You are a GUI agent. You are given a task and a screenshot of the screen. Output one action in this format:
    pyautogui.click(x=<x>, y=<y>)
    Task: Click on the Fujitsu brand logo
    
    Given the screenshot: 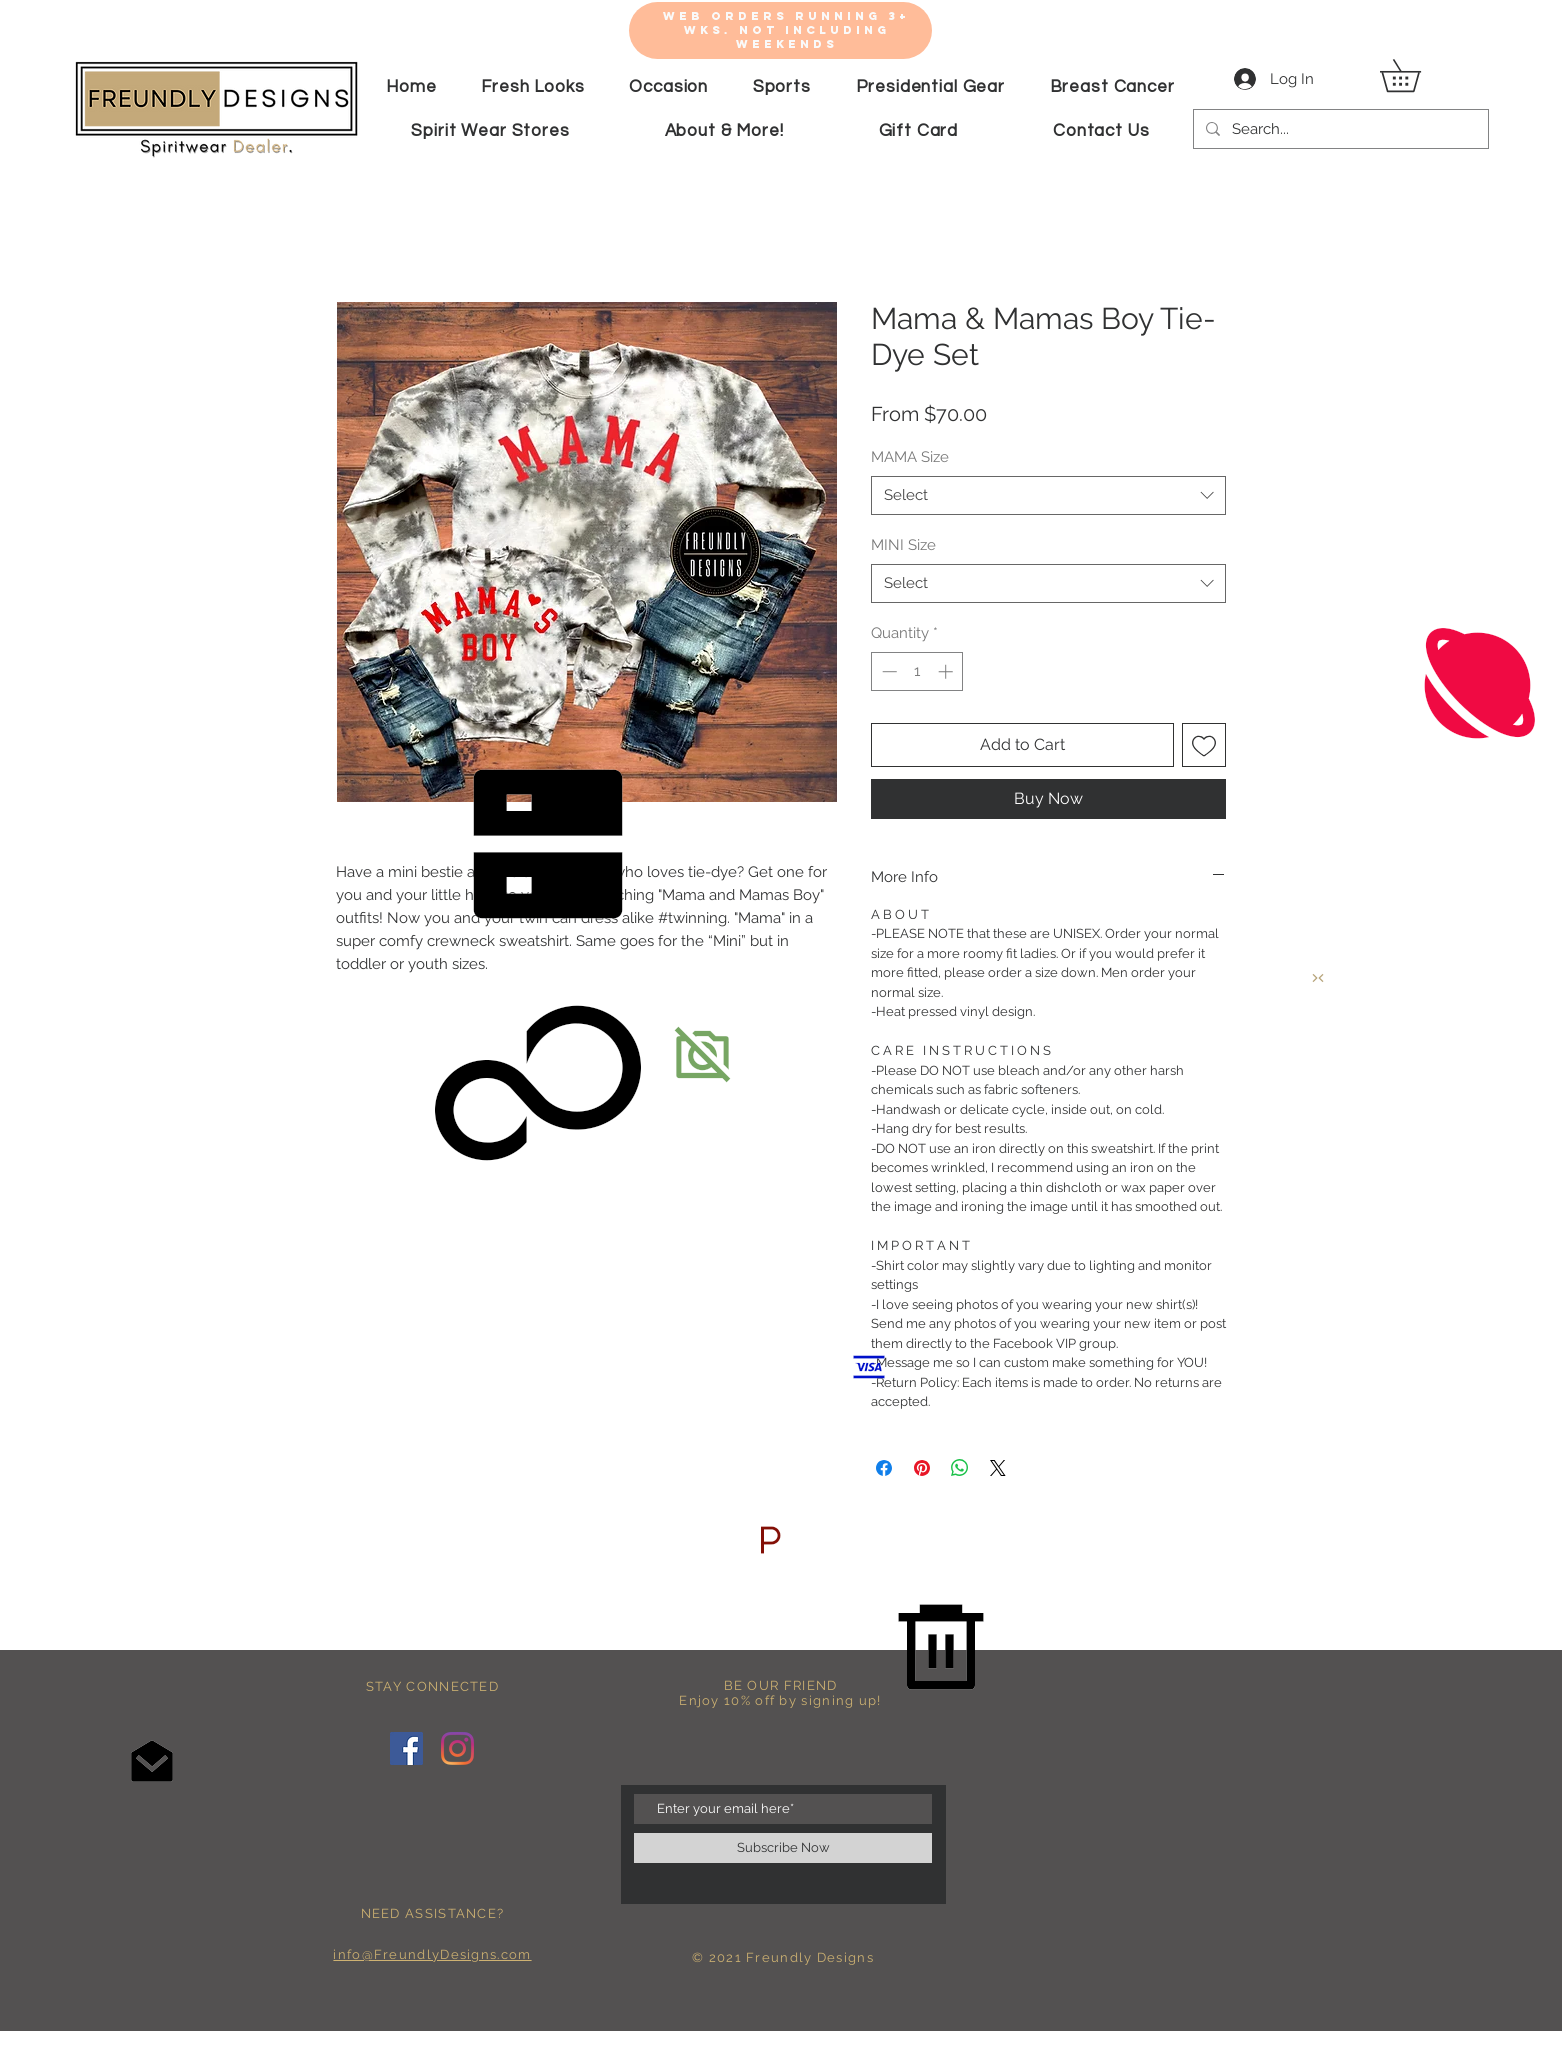 What is the action you would take?
    pyautogui.click(x=538, y=1083)
    